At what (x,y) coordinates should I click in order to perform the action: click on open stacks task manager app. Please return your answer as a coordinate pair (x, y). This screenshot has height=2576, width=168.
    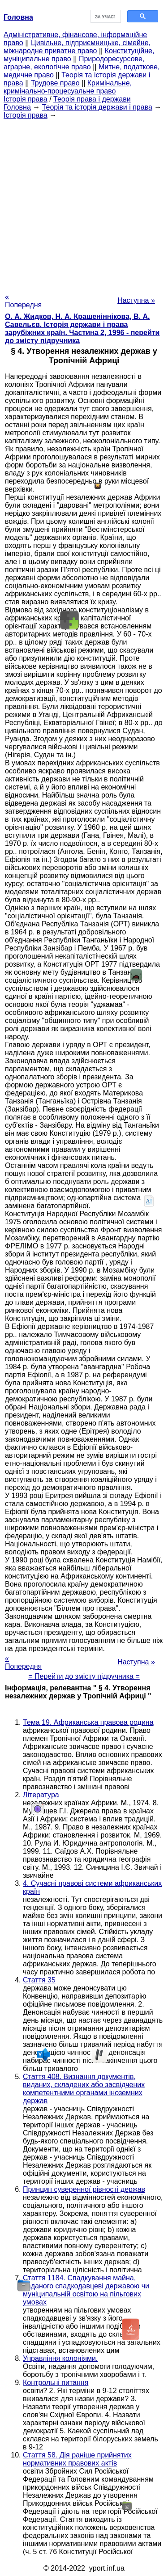
    Looking at the image, I should click on (99, 2054).